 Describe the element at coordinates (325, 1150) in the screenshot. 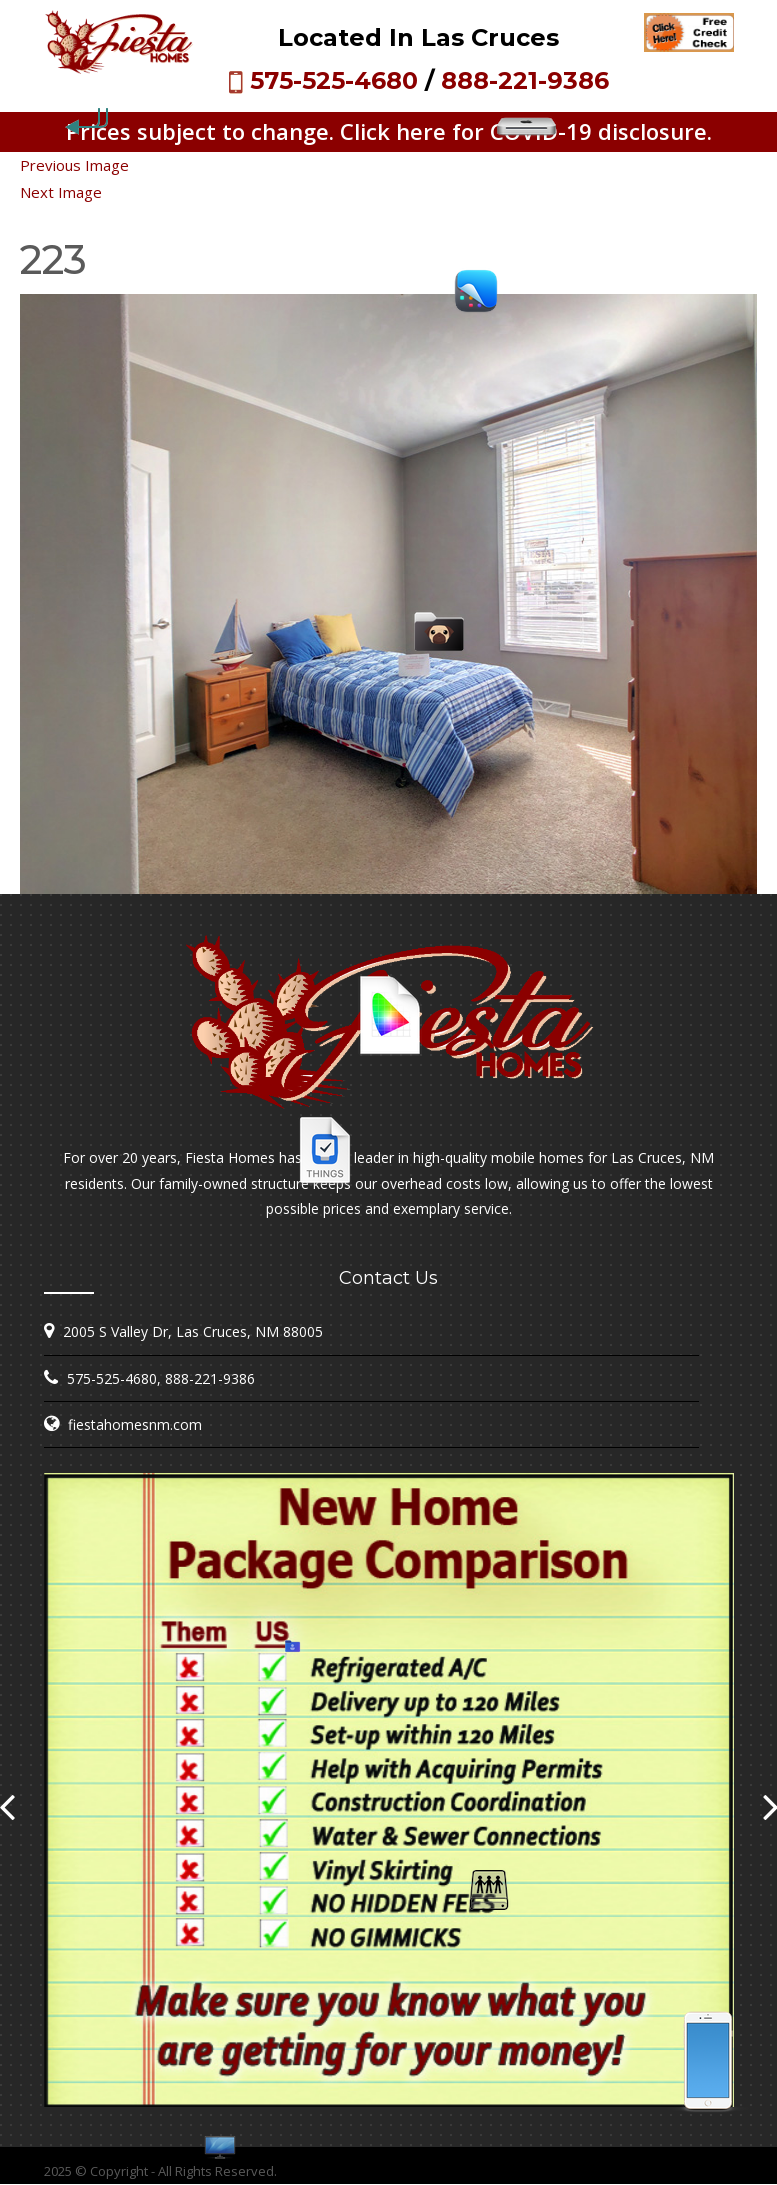

I see `things 3 database file or backup` at that location.